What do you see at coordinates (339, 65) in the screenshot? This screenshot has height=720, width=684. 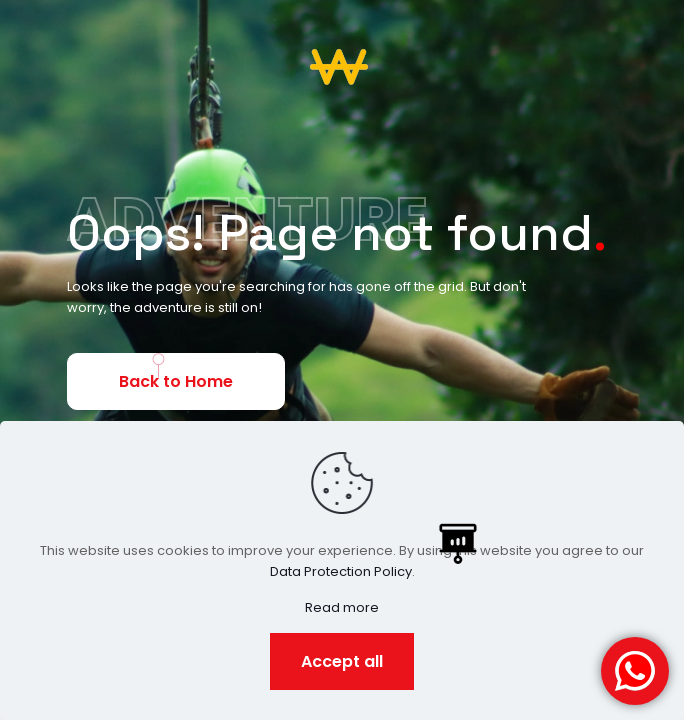 I see `indicates south korean won currency` at bounding box center [339, 65].